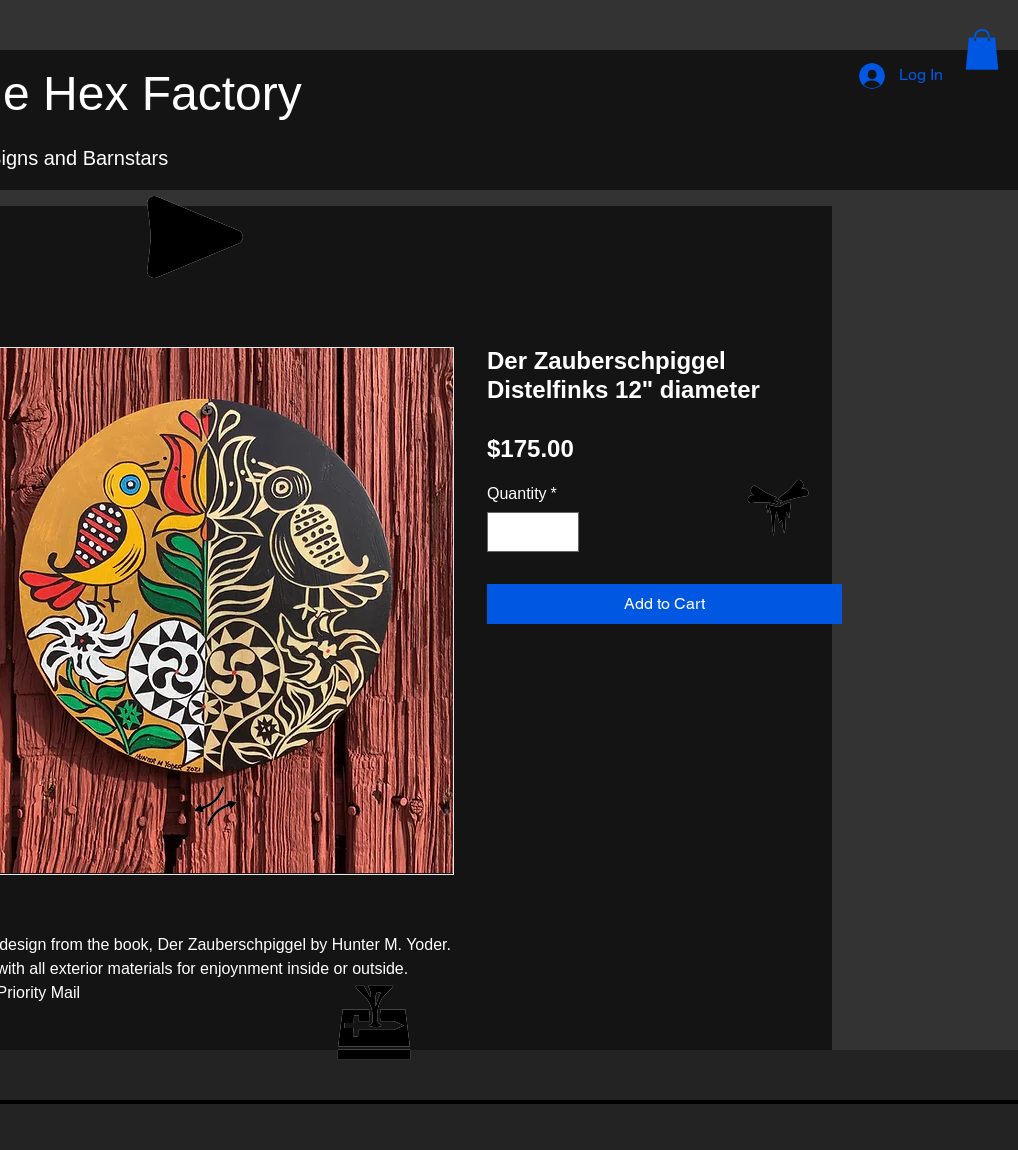  Describe the element at coordinates (374, 1023) in the screenshot. I see `craft or forge a new sword` at that location.